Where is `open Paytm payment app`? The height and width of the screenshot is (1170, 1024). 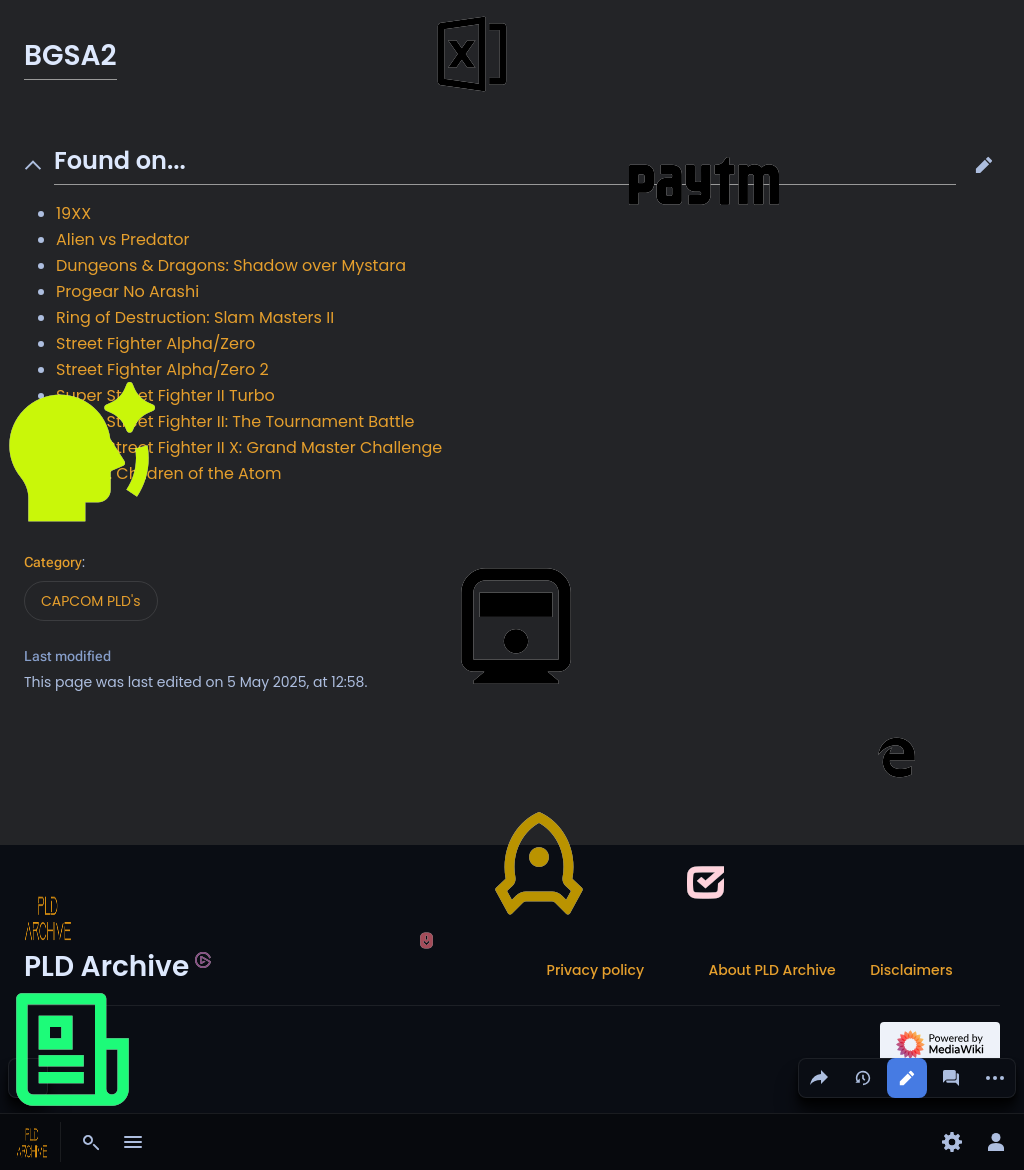 open Paytm payment app is located at coordinates (704, 181).